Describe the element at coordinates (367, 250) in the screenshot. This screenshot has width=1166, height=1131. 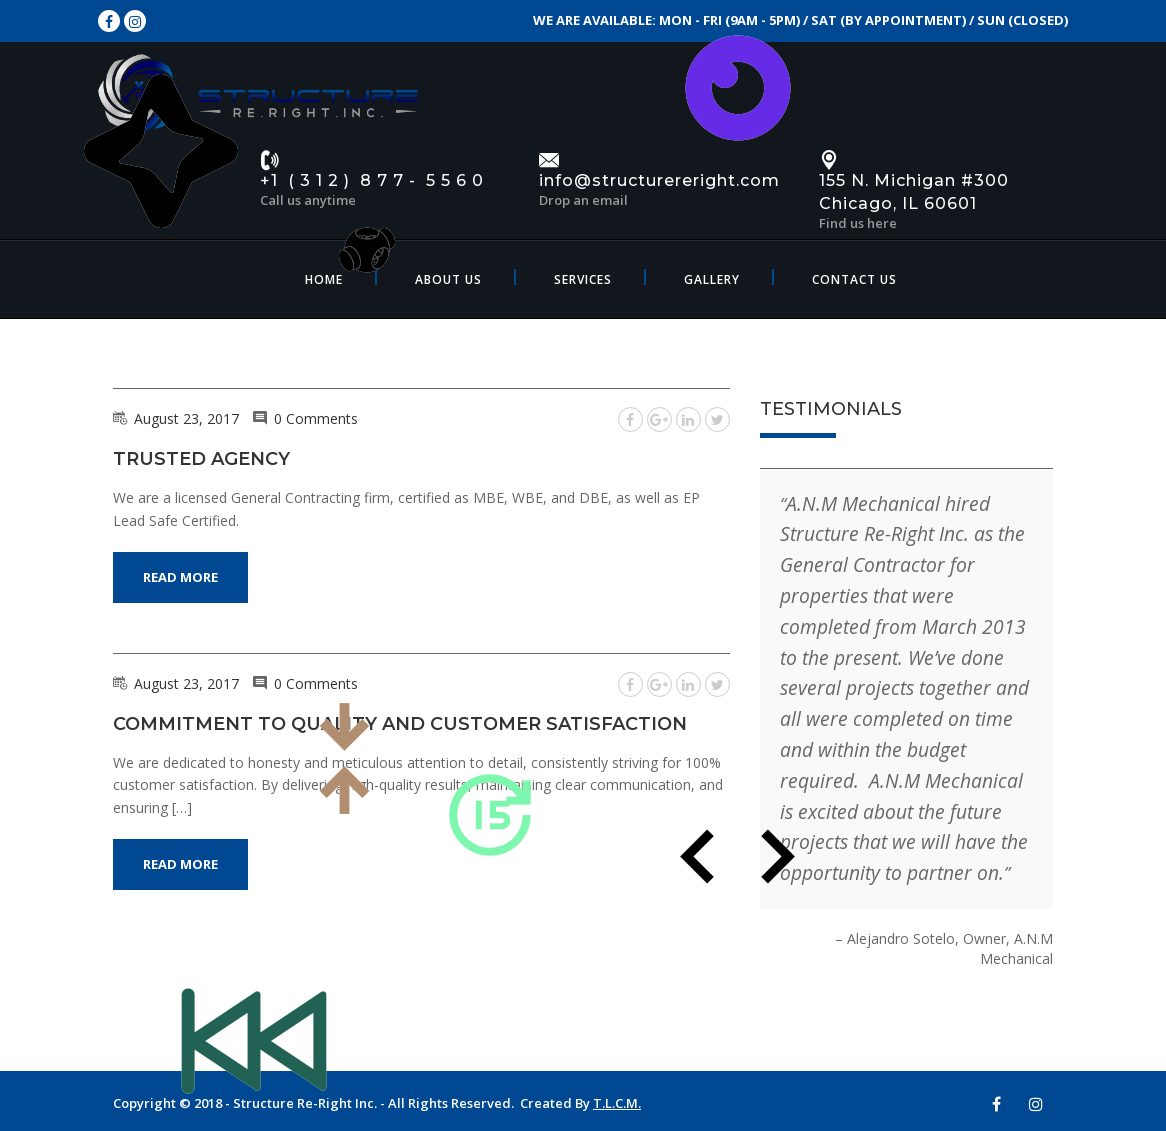
I see `open OpenSCAD application` at that location.